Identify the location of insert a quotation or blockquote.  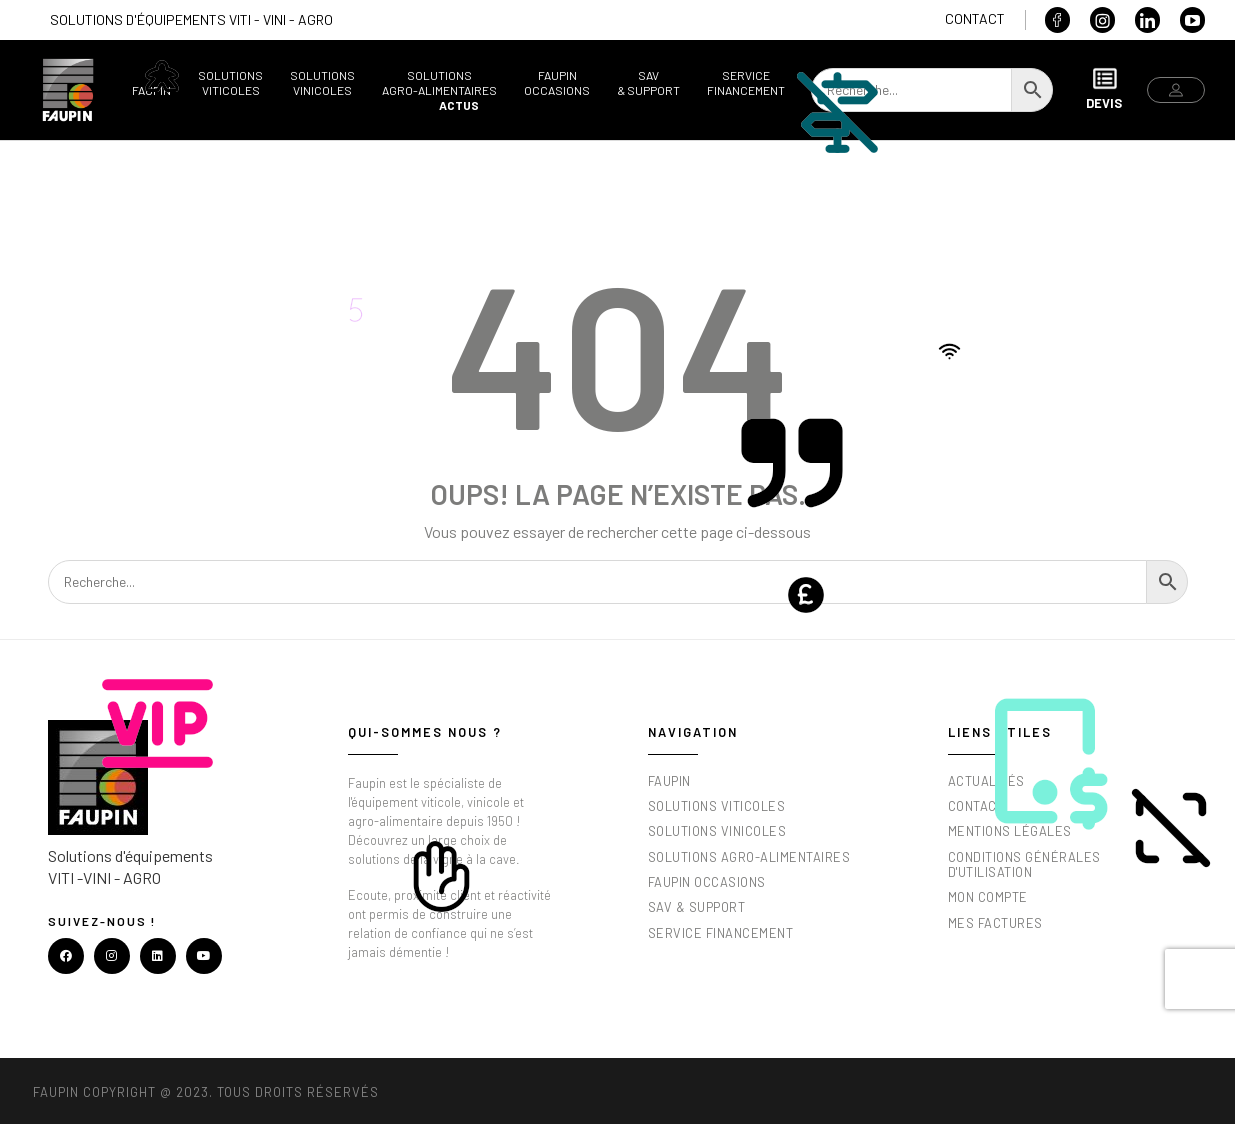
(792, 463).